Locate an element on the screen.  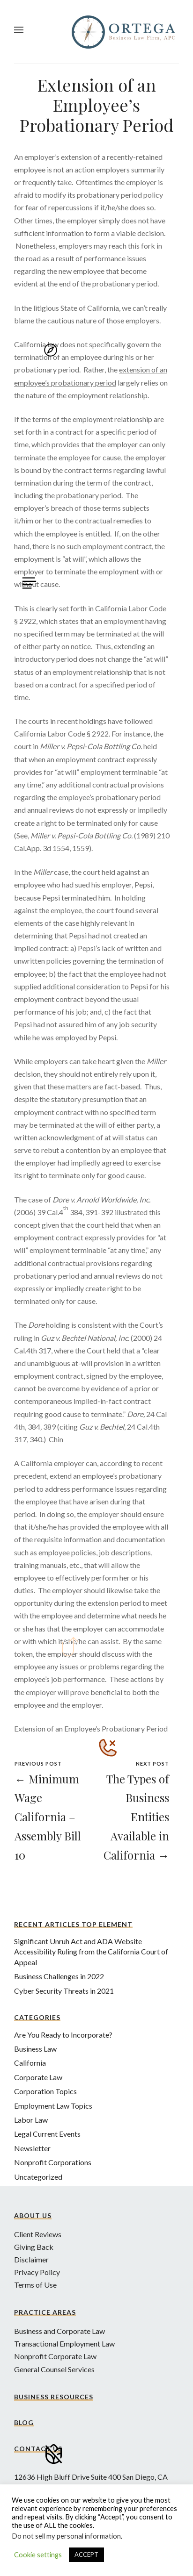
redo or repeat last action is located at coordinates (69, 1646).